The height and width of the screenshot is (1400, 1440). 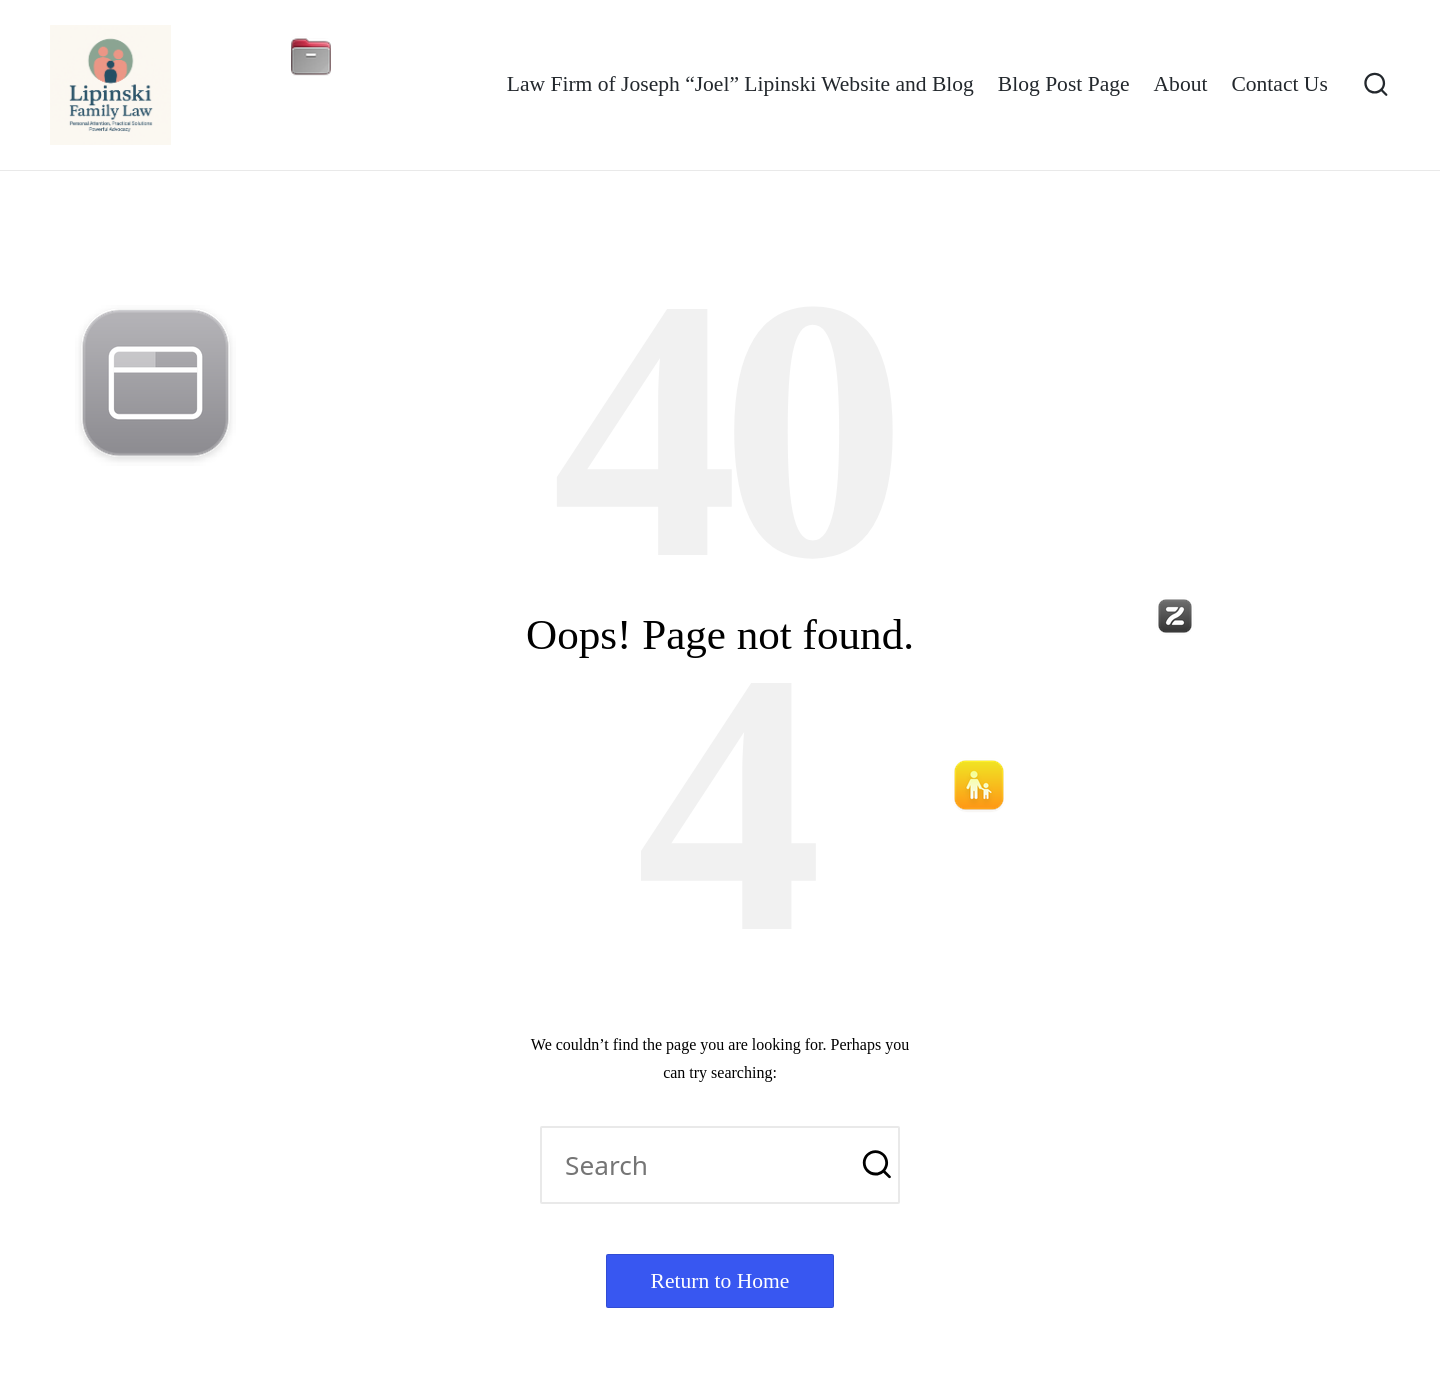 What do you see at coordinates (1175, 616) in the screenshot?
I see `open zen browser` at bounding box center [1175, 616].